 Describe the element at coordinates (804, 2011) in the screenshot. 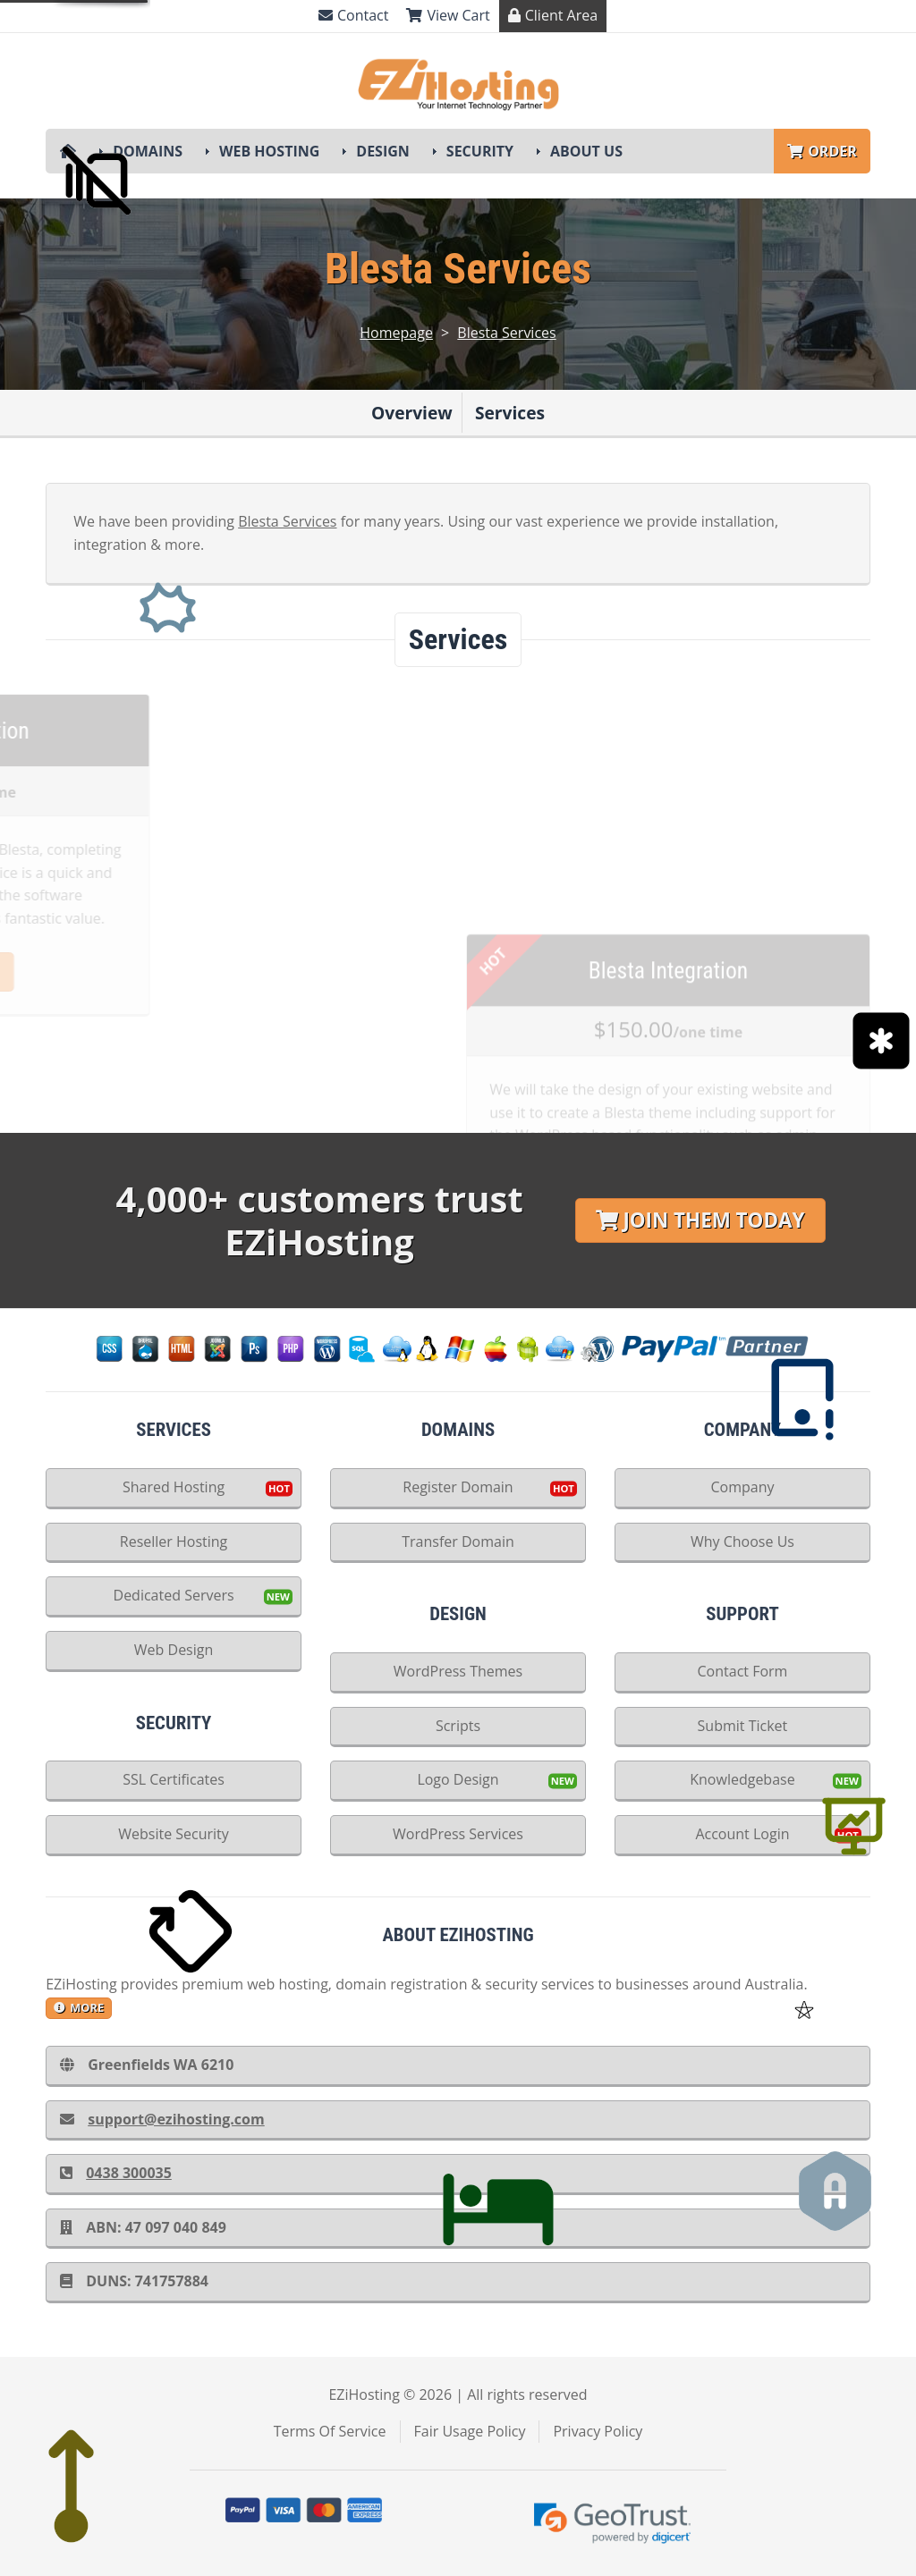

I see `select occult or mystical category` at that location.